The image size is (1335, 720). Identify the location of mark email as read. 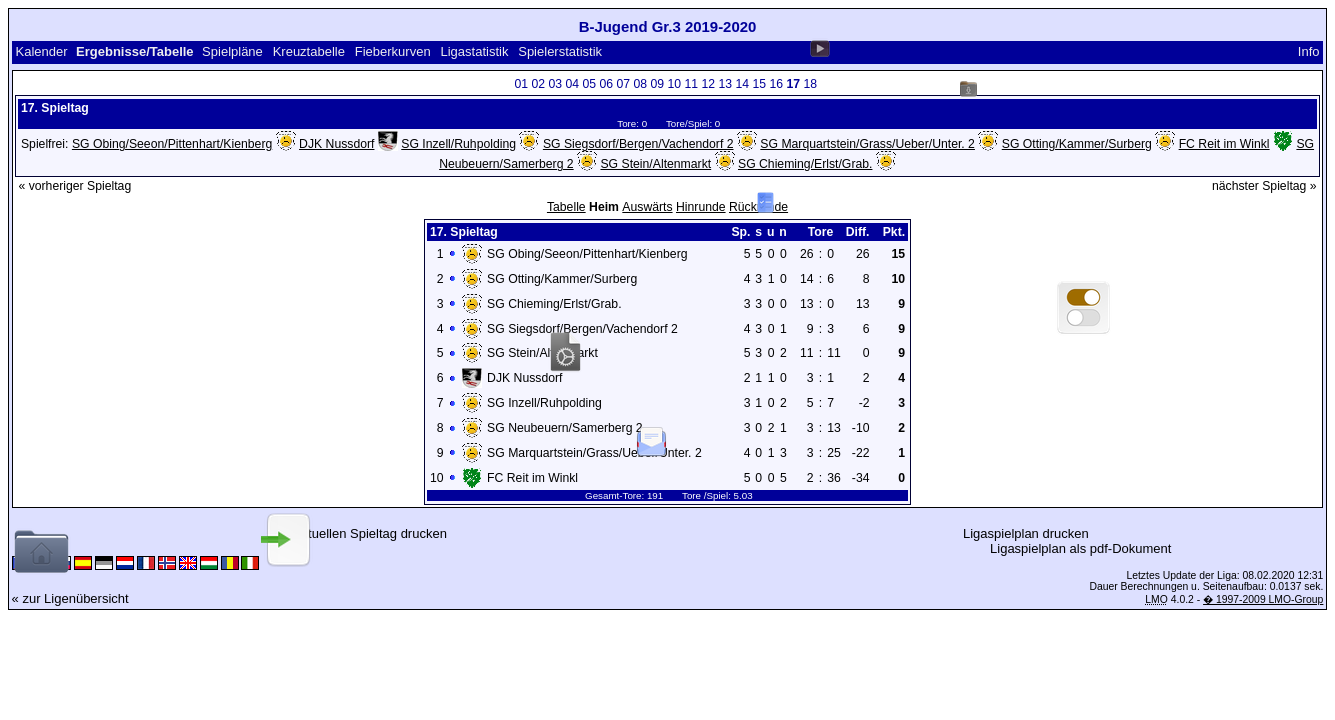
(651, 442).